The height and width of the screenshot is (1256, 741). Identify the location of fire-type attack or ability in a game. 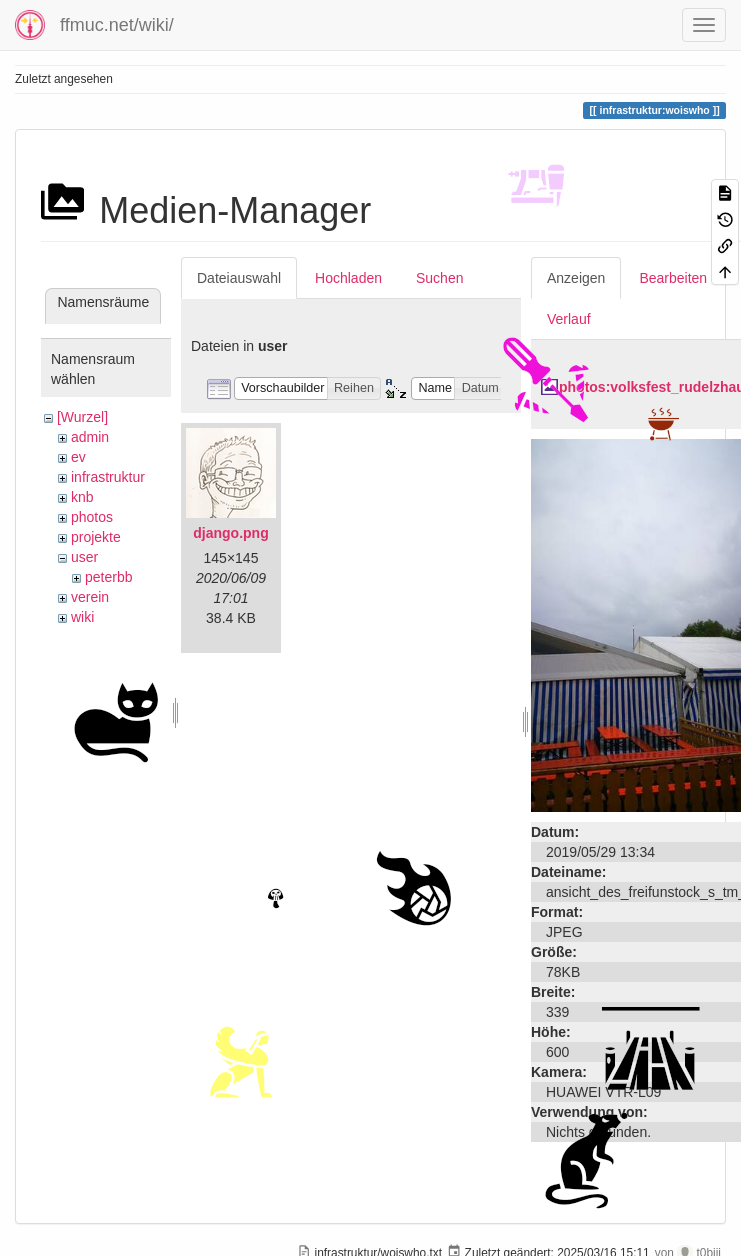
(412, 887).